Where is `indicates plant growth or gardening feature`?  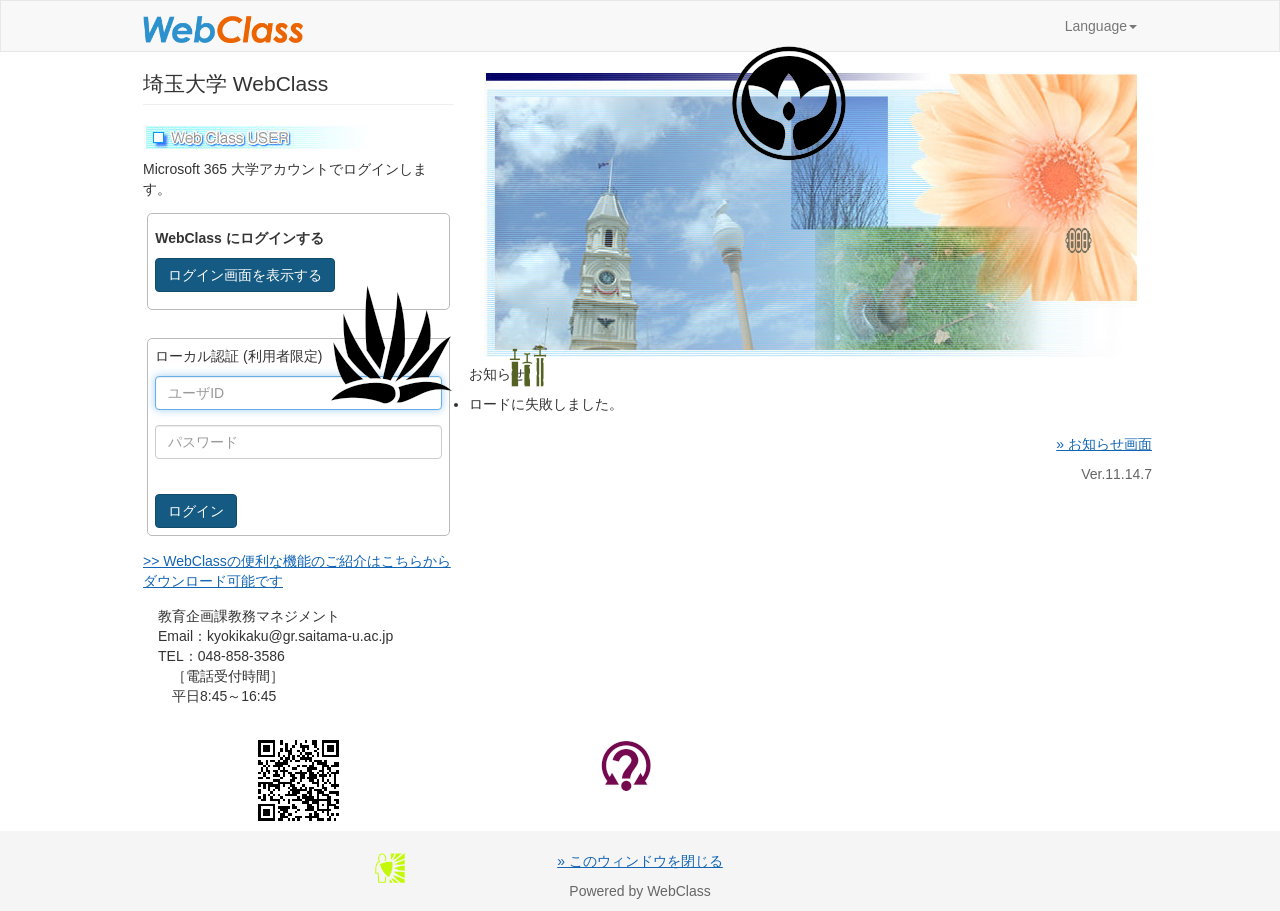
indicates plant growth or gardening feature is located at coordinates (789, 103).